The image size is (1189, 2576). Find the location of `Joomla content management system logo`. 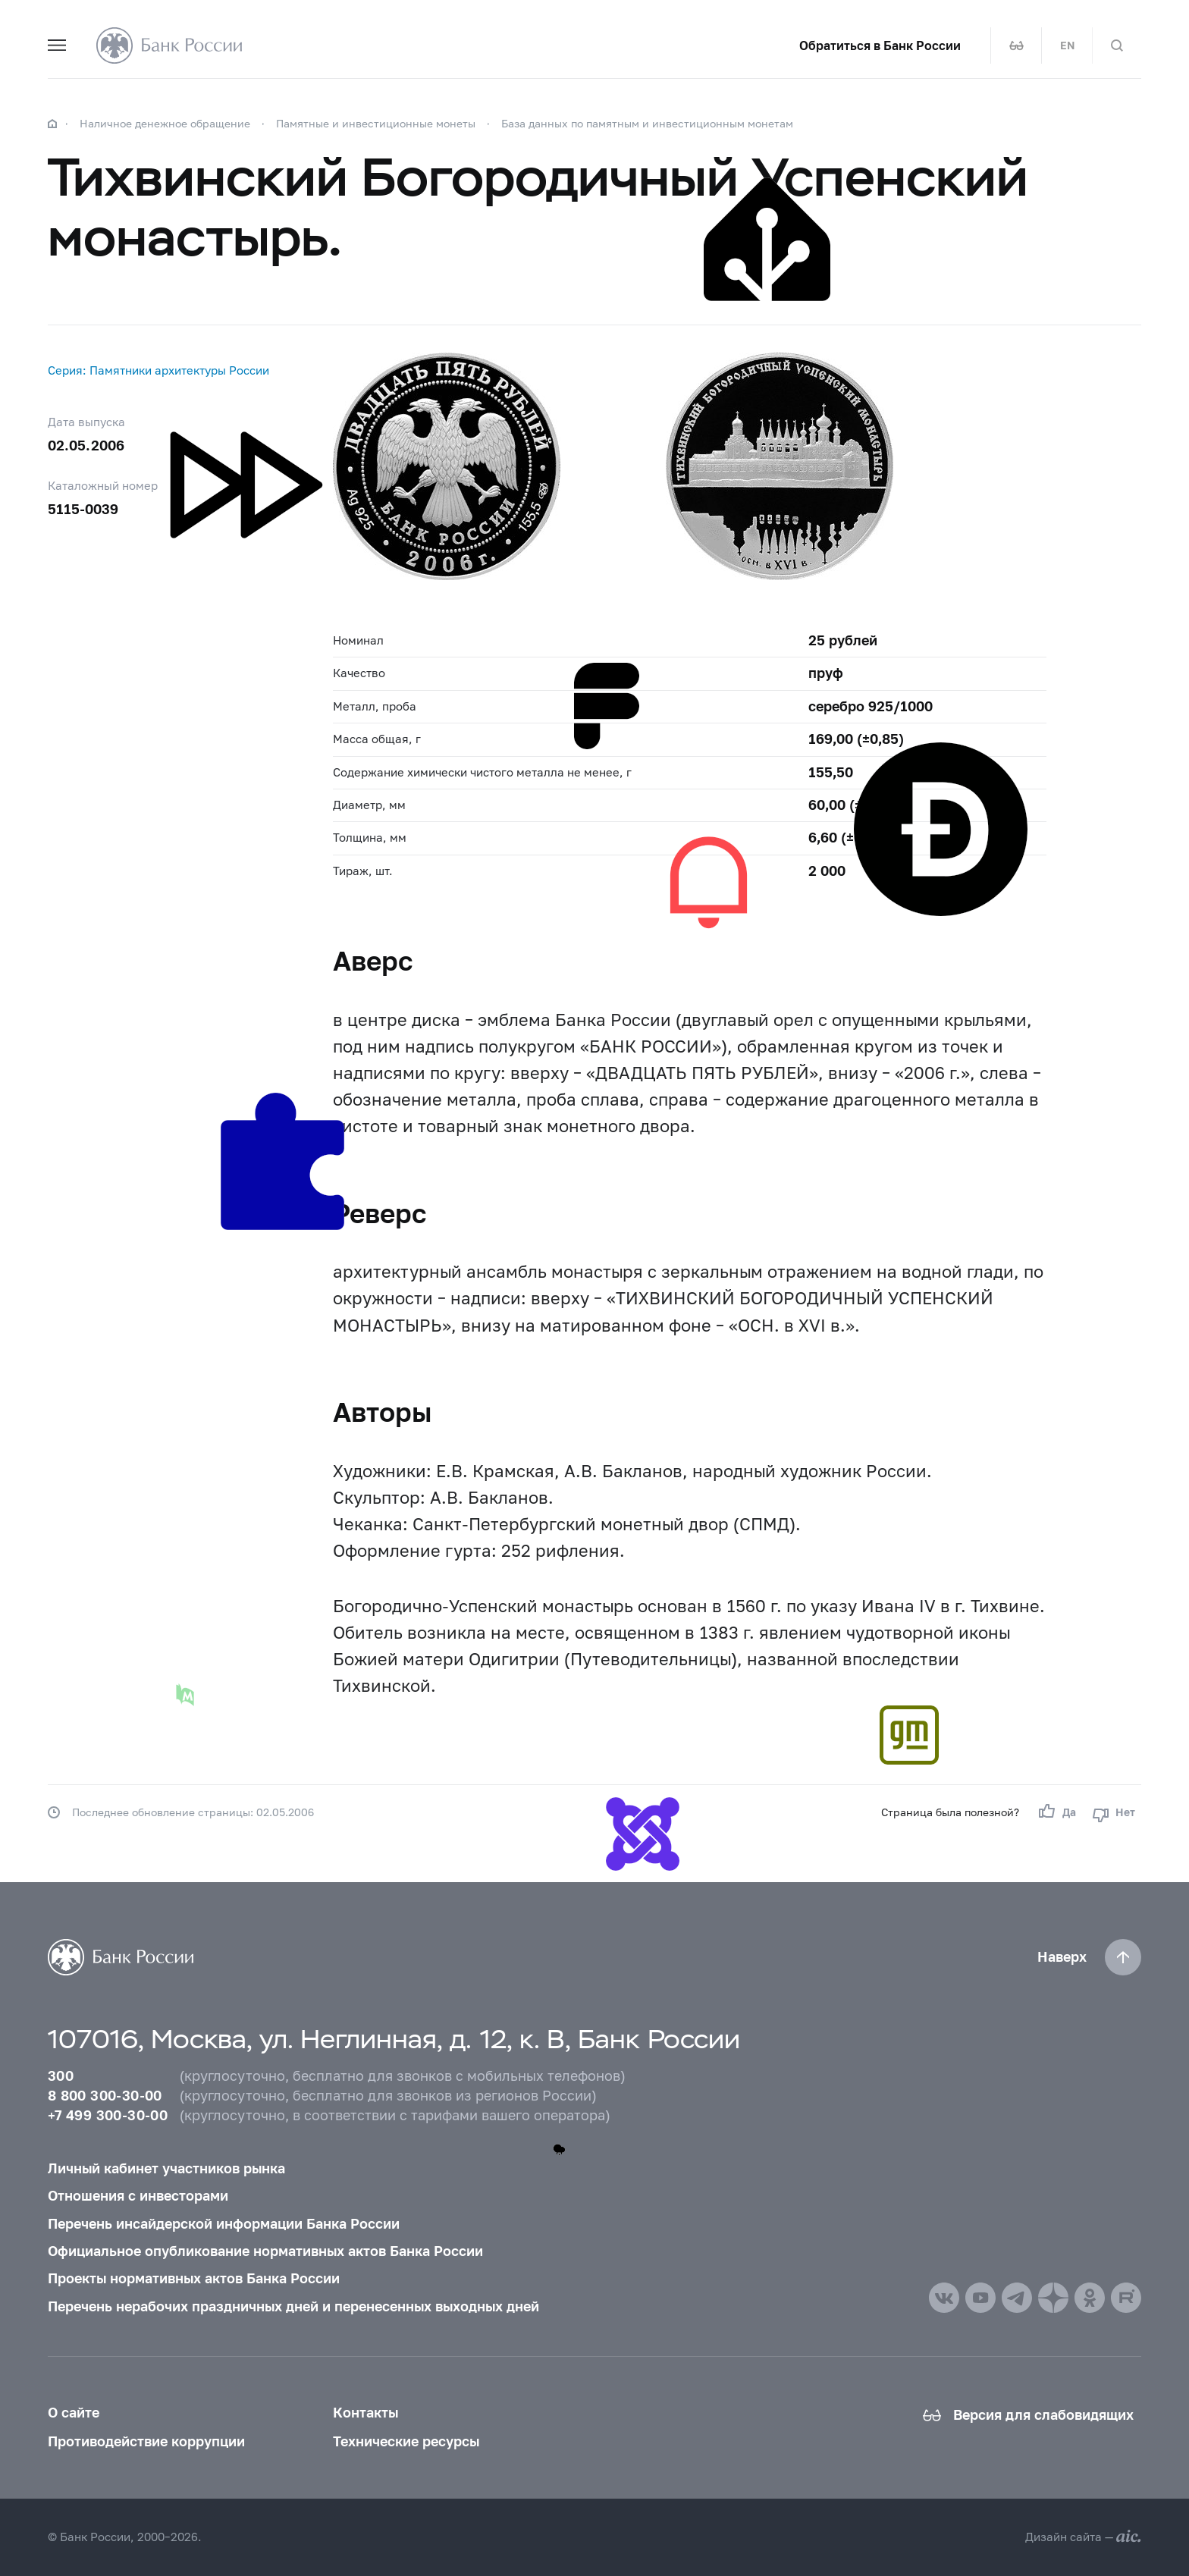

Joomla content management system logo is located at coordinates (642, 1834).